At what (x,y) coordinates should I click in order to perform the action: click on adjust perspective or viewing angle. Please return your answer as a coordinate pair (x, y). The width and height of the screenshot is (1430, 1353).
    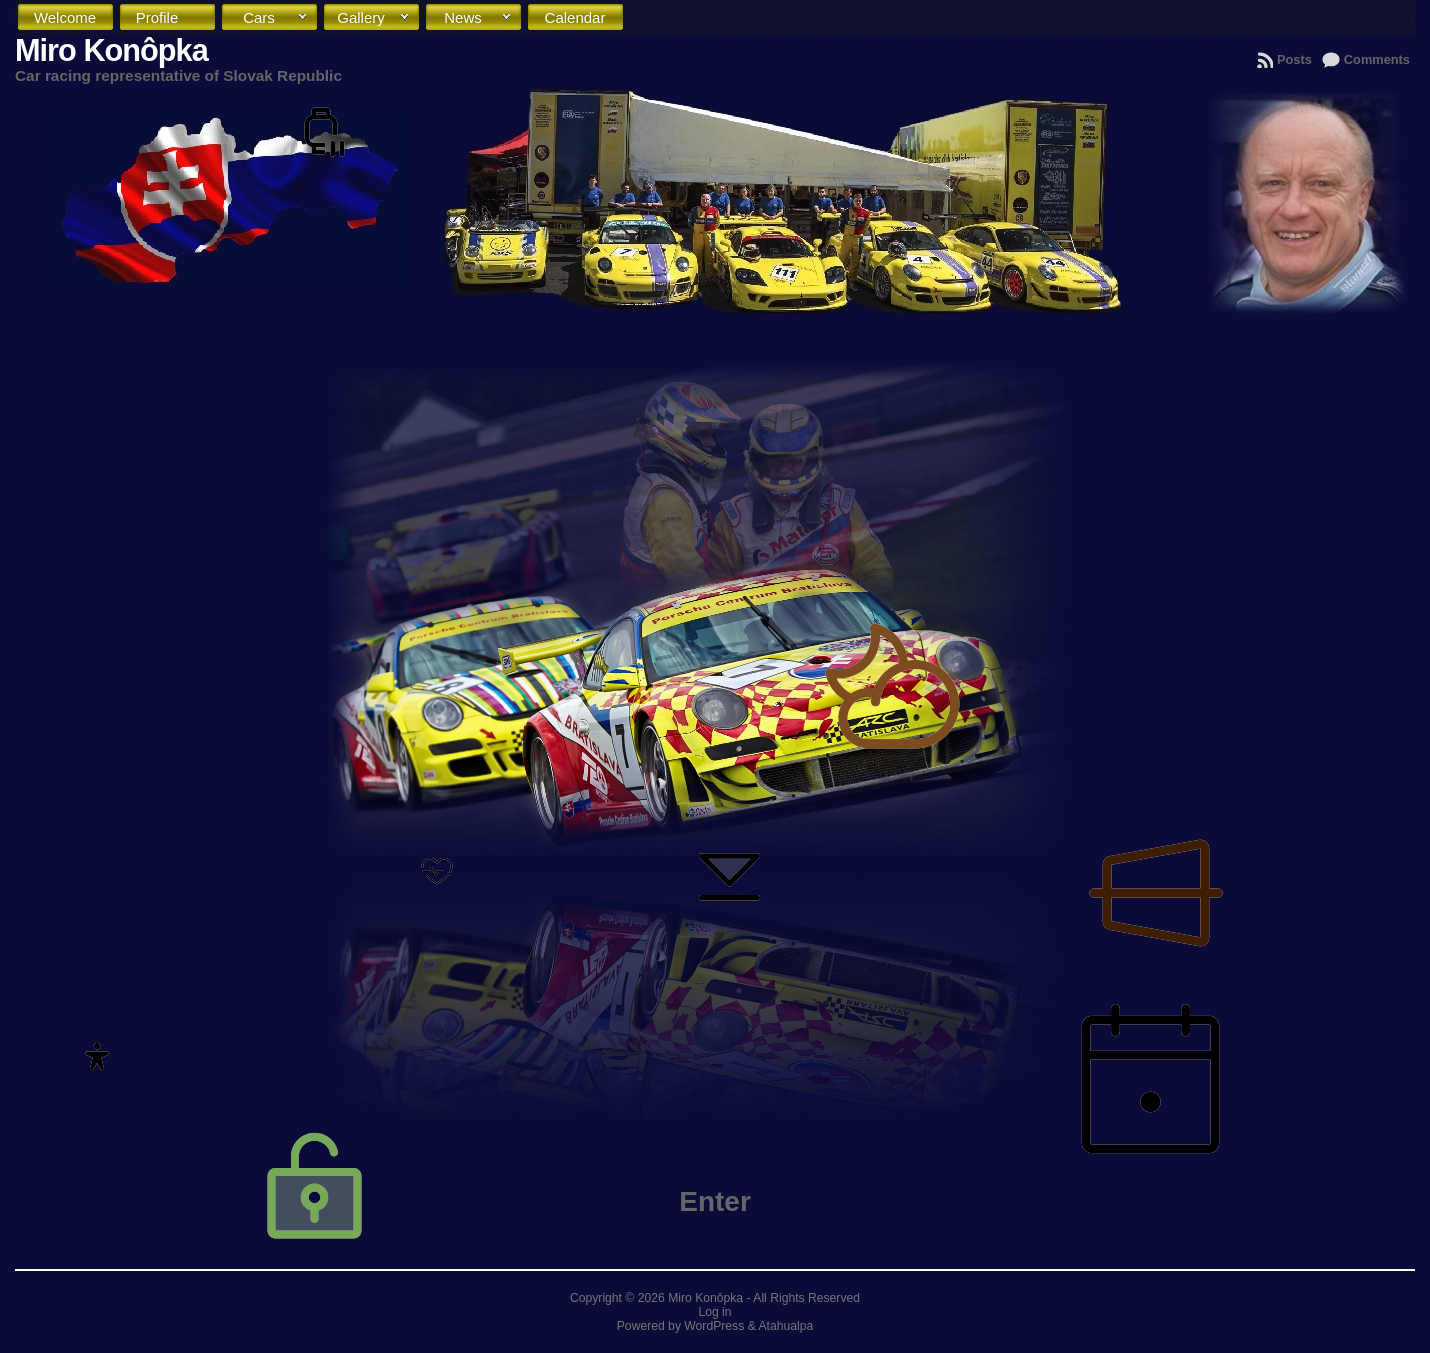
    Looking at the image, I should click on (1156, 893).